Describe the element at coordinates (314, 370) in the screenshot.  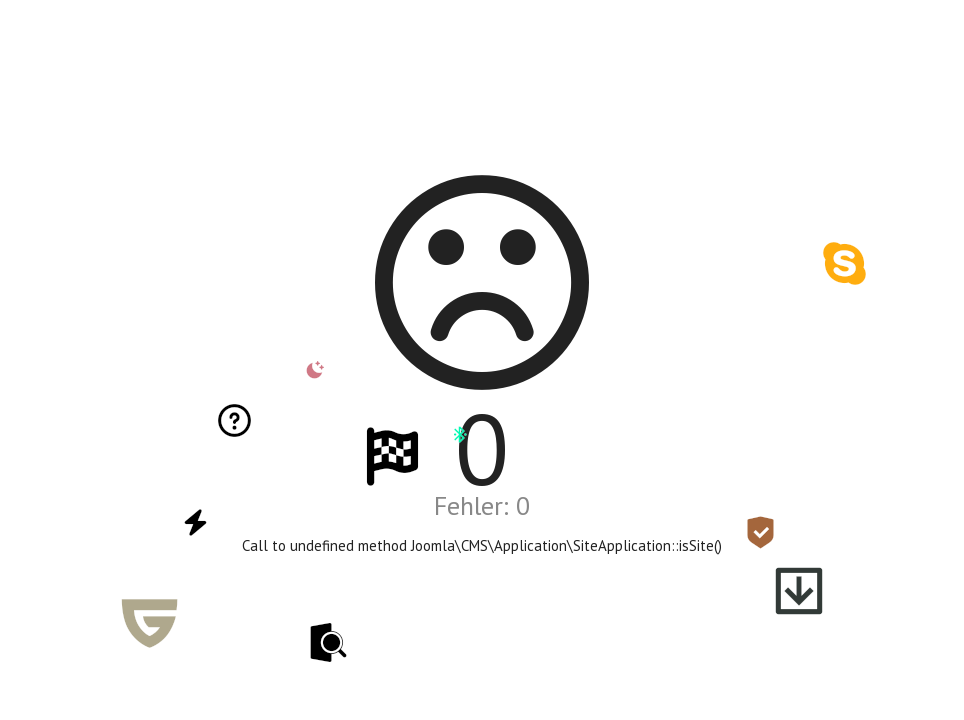
I see `enable dark mode or night theme` at that location.